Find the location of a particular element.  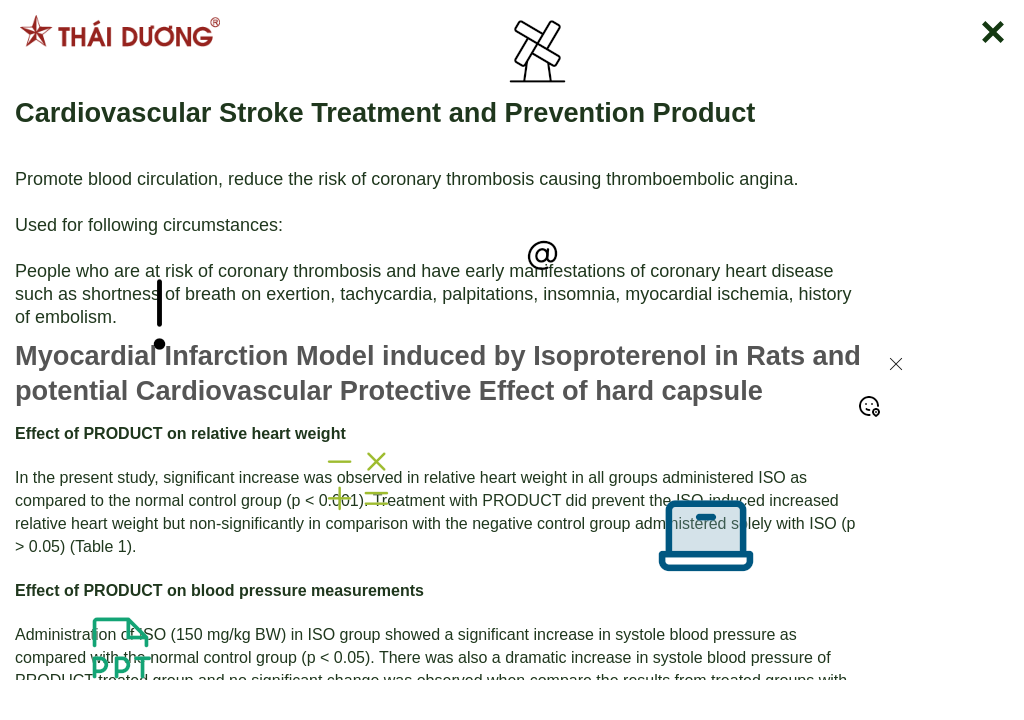

mention a user in a post or comment is located at coordinates (542, 255).